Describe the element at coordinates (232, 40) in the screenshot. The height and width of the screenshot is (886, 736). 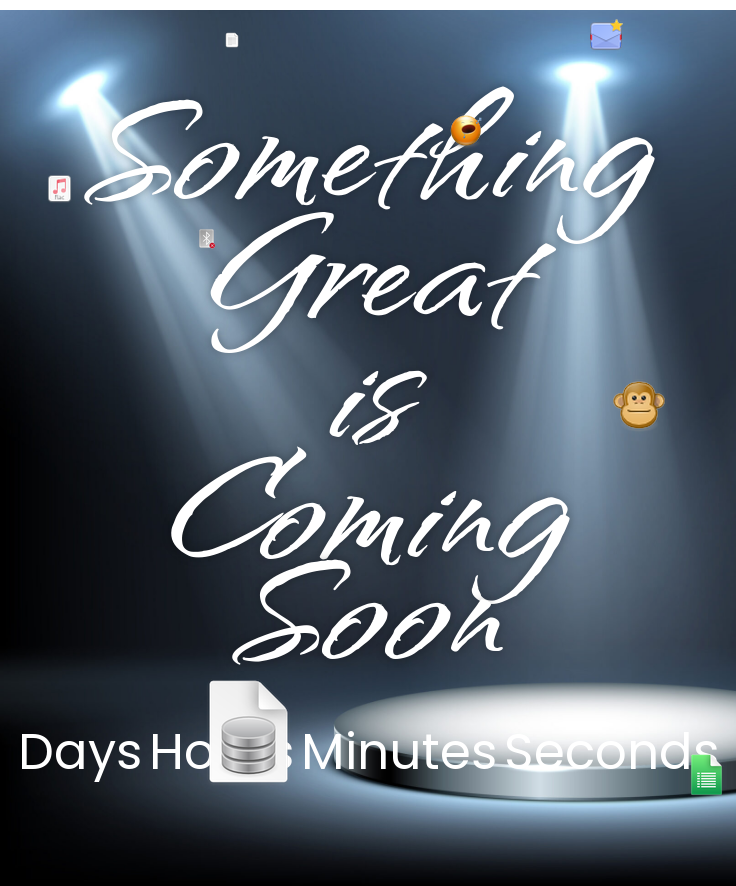
I see `open a text document` at that location.